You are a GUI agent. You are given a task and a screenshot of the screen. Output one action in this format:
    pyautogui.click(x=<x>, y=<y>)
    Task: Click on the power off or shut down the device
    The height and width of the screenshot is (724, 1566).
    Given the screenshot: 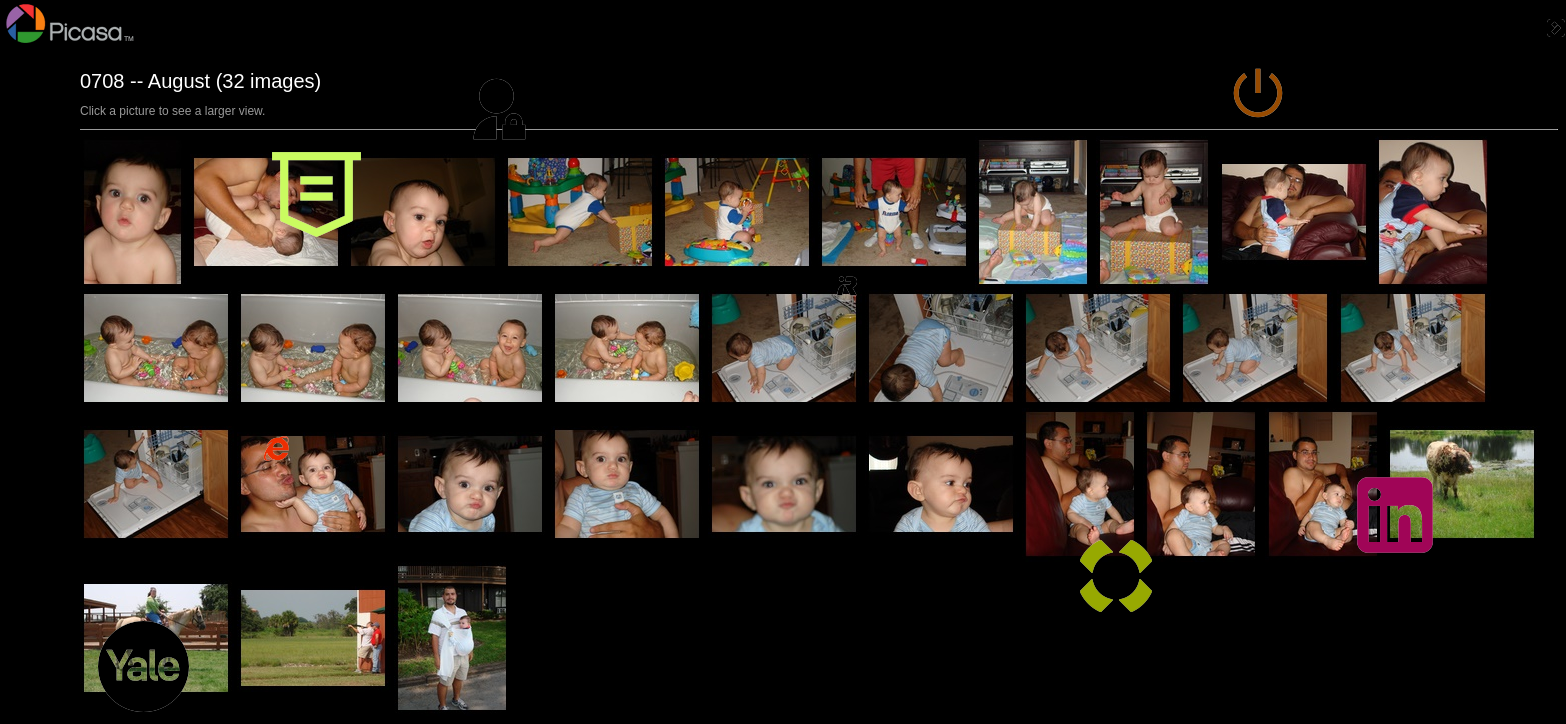 What is the action you would take?
    pyautogui.click(x=1258, y=93)
    